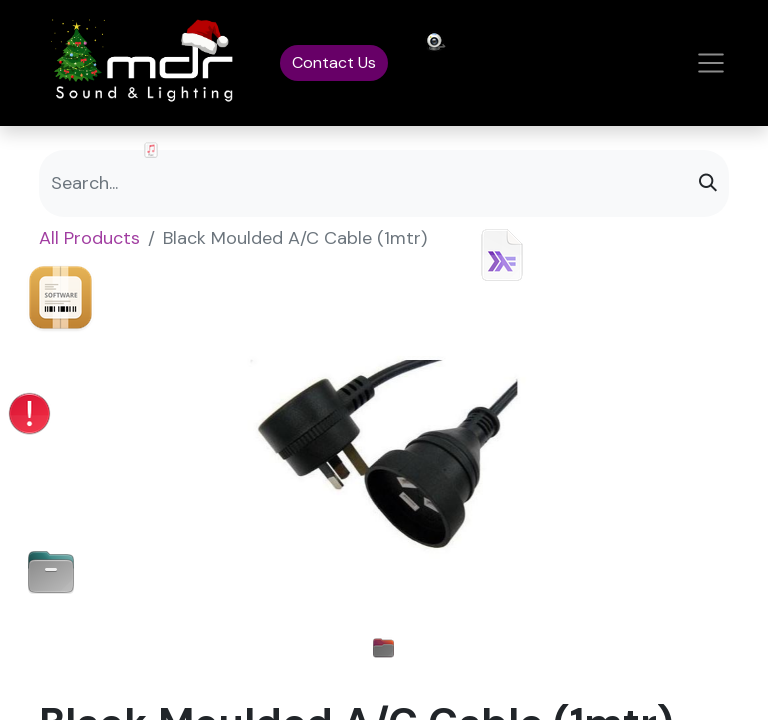 Image resolution: width=768 pixels, height=720 pixels. Describe the element at coordinates (51, 572) in the screenshot. I see `open the nautilus file manager` at that location.